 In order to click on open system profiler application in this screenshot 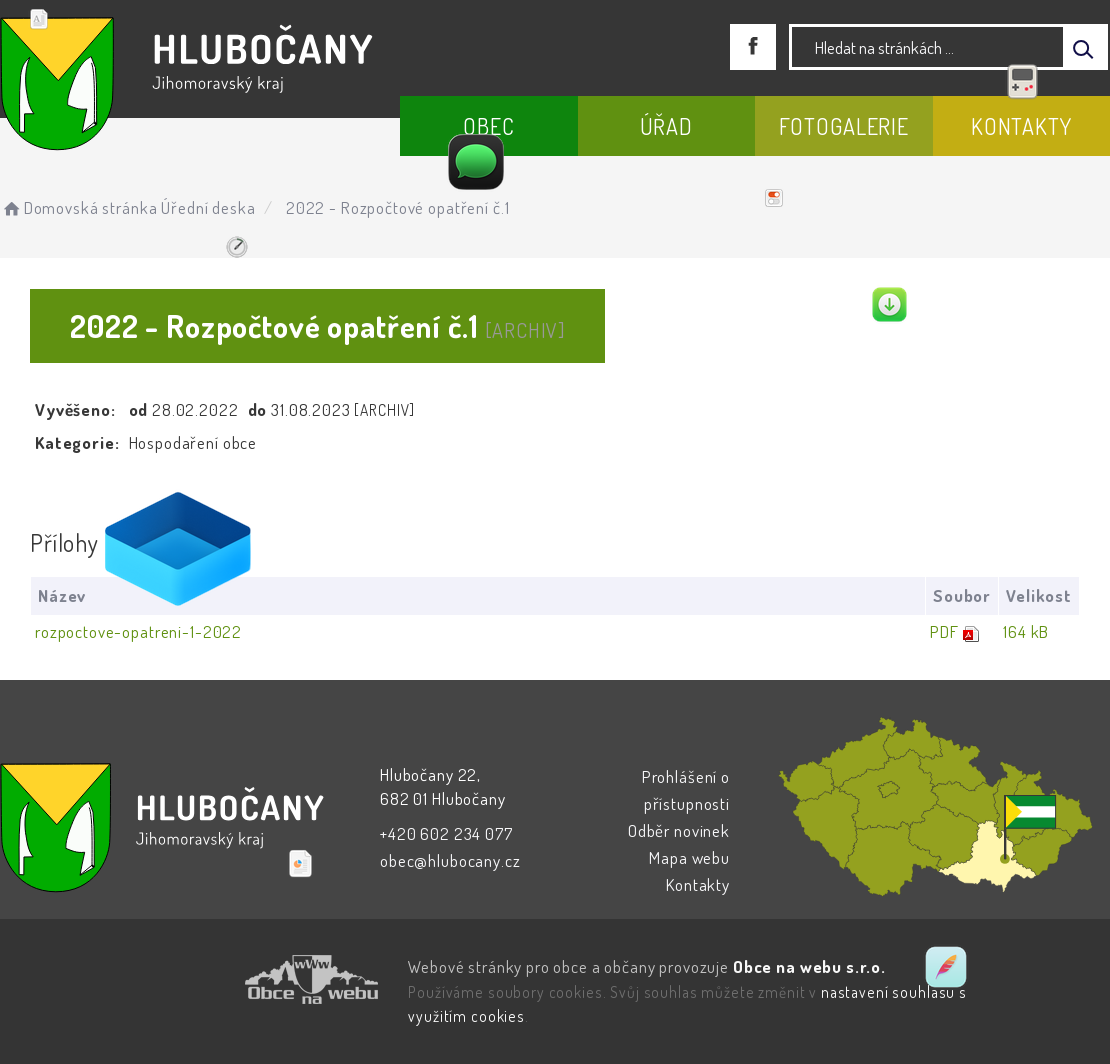, I will do `click(237, 247)`.